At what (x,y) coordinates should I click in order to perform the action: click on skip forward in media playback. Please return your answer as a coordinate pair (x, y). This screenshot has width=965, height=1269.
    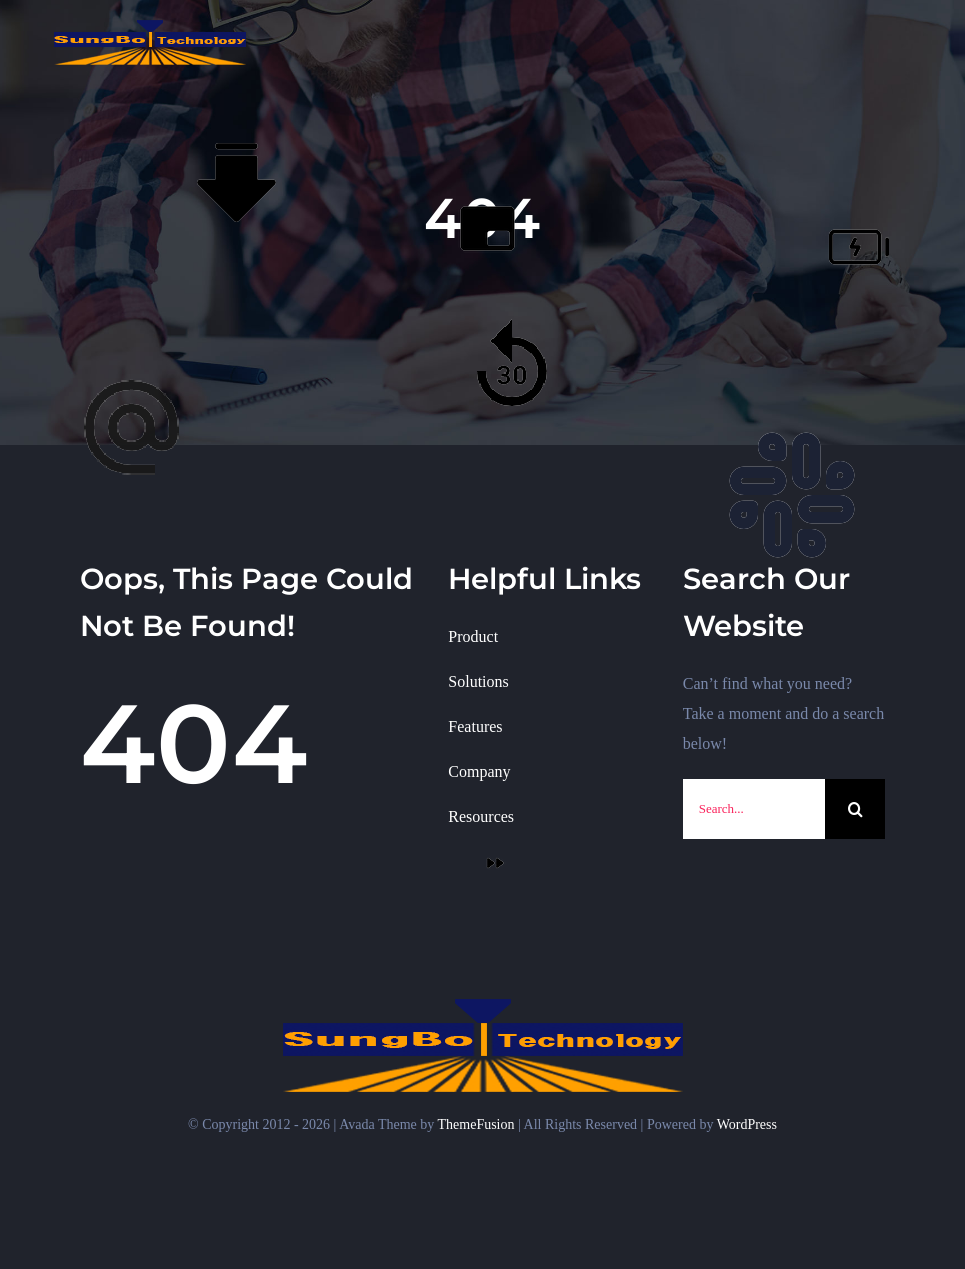
    Looking at the image, I should click on (495, 863).